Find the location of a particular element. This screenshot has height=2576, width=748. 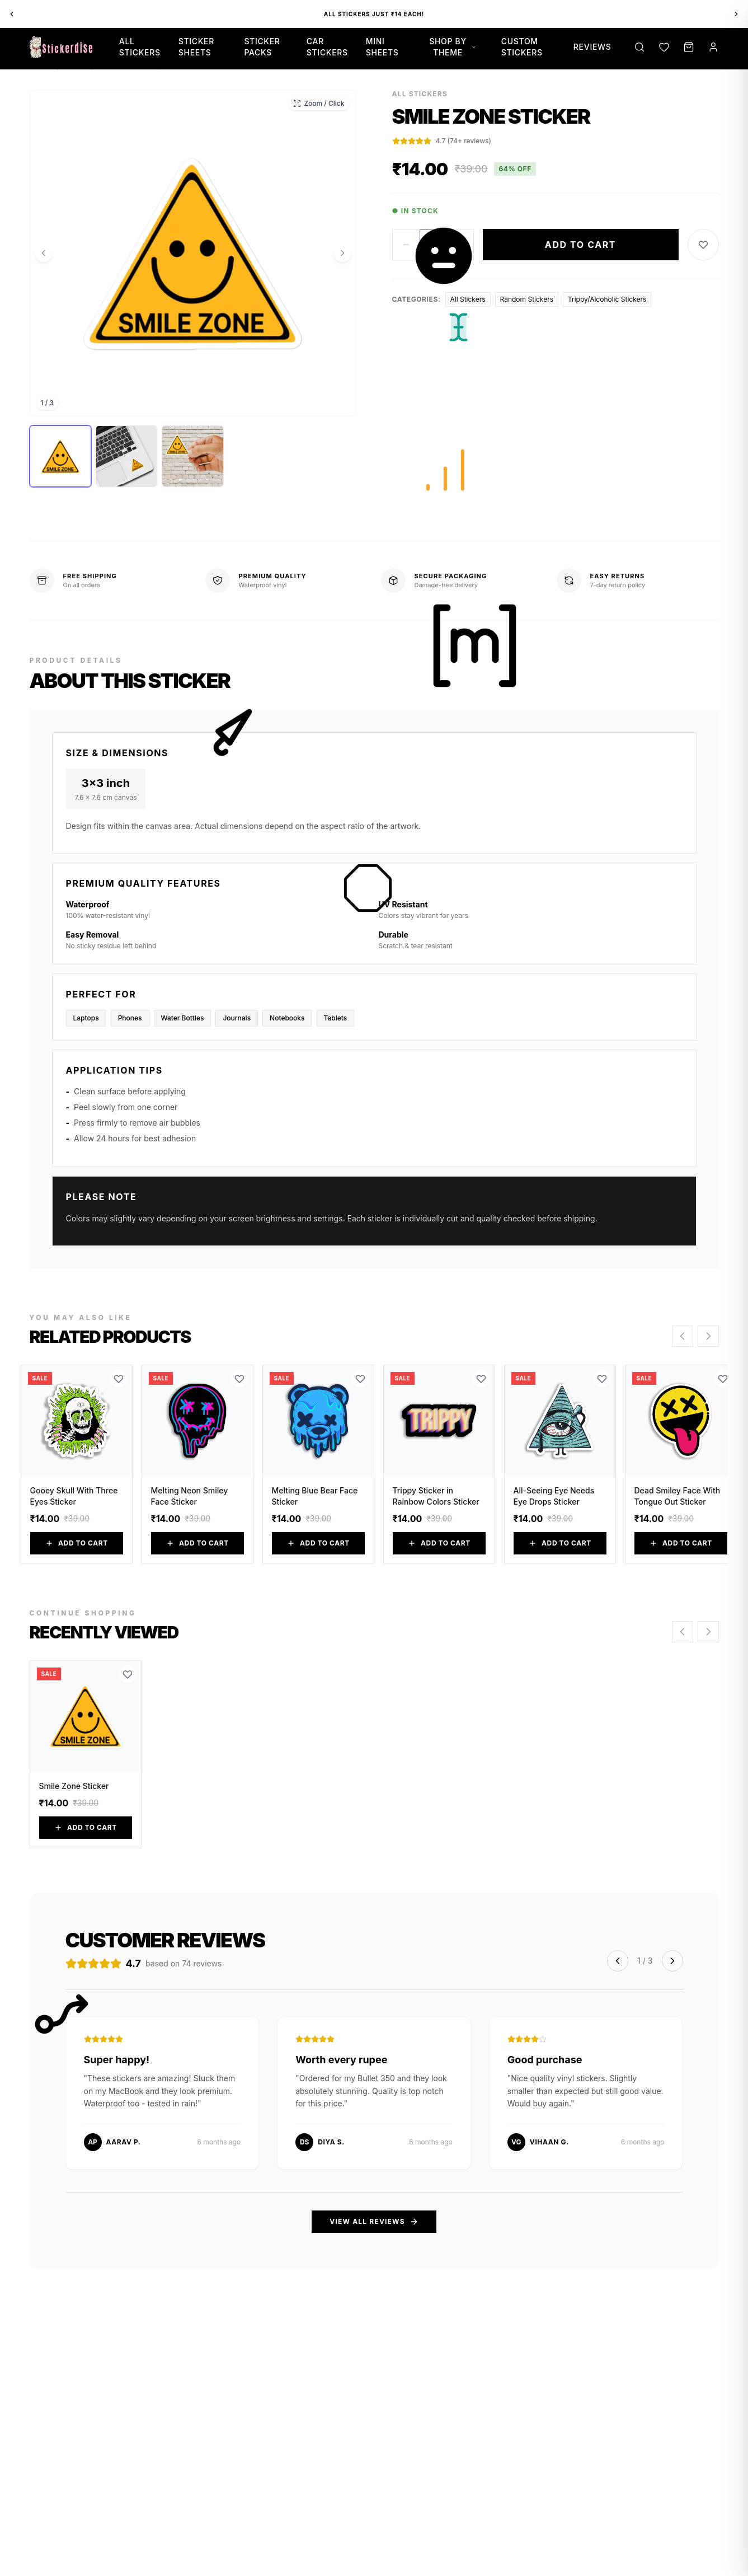

text input cursor indicating editable field is located at coordinates (458, 327).